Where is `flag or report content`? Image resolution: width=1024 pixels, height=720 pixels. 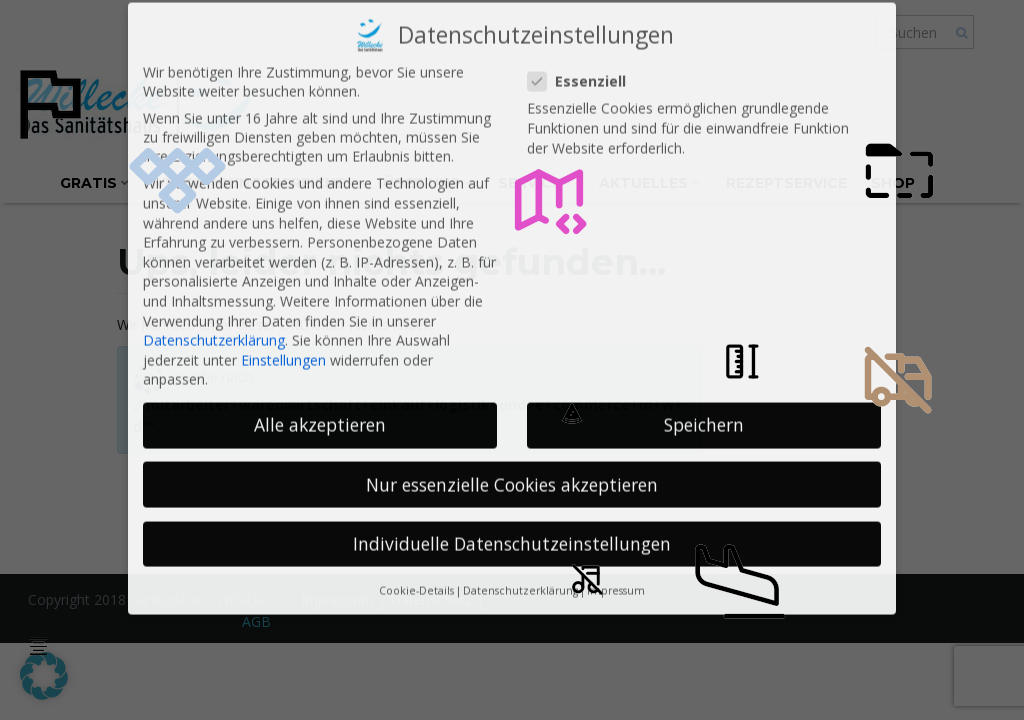
flag or report content is located at coordinates (48, 102).